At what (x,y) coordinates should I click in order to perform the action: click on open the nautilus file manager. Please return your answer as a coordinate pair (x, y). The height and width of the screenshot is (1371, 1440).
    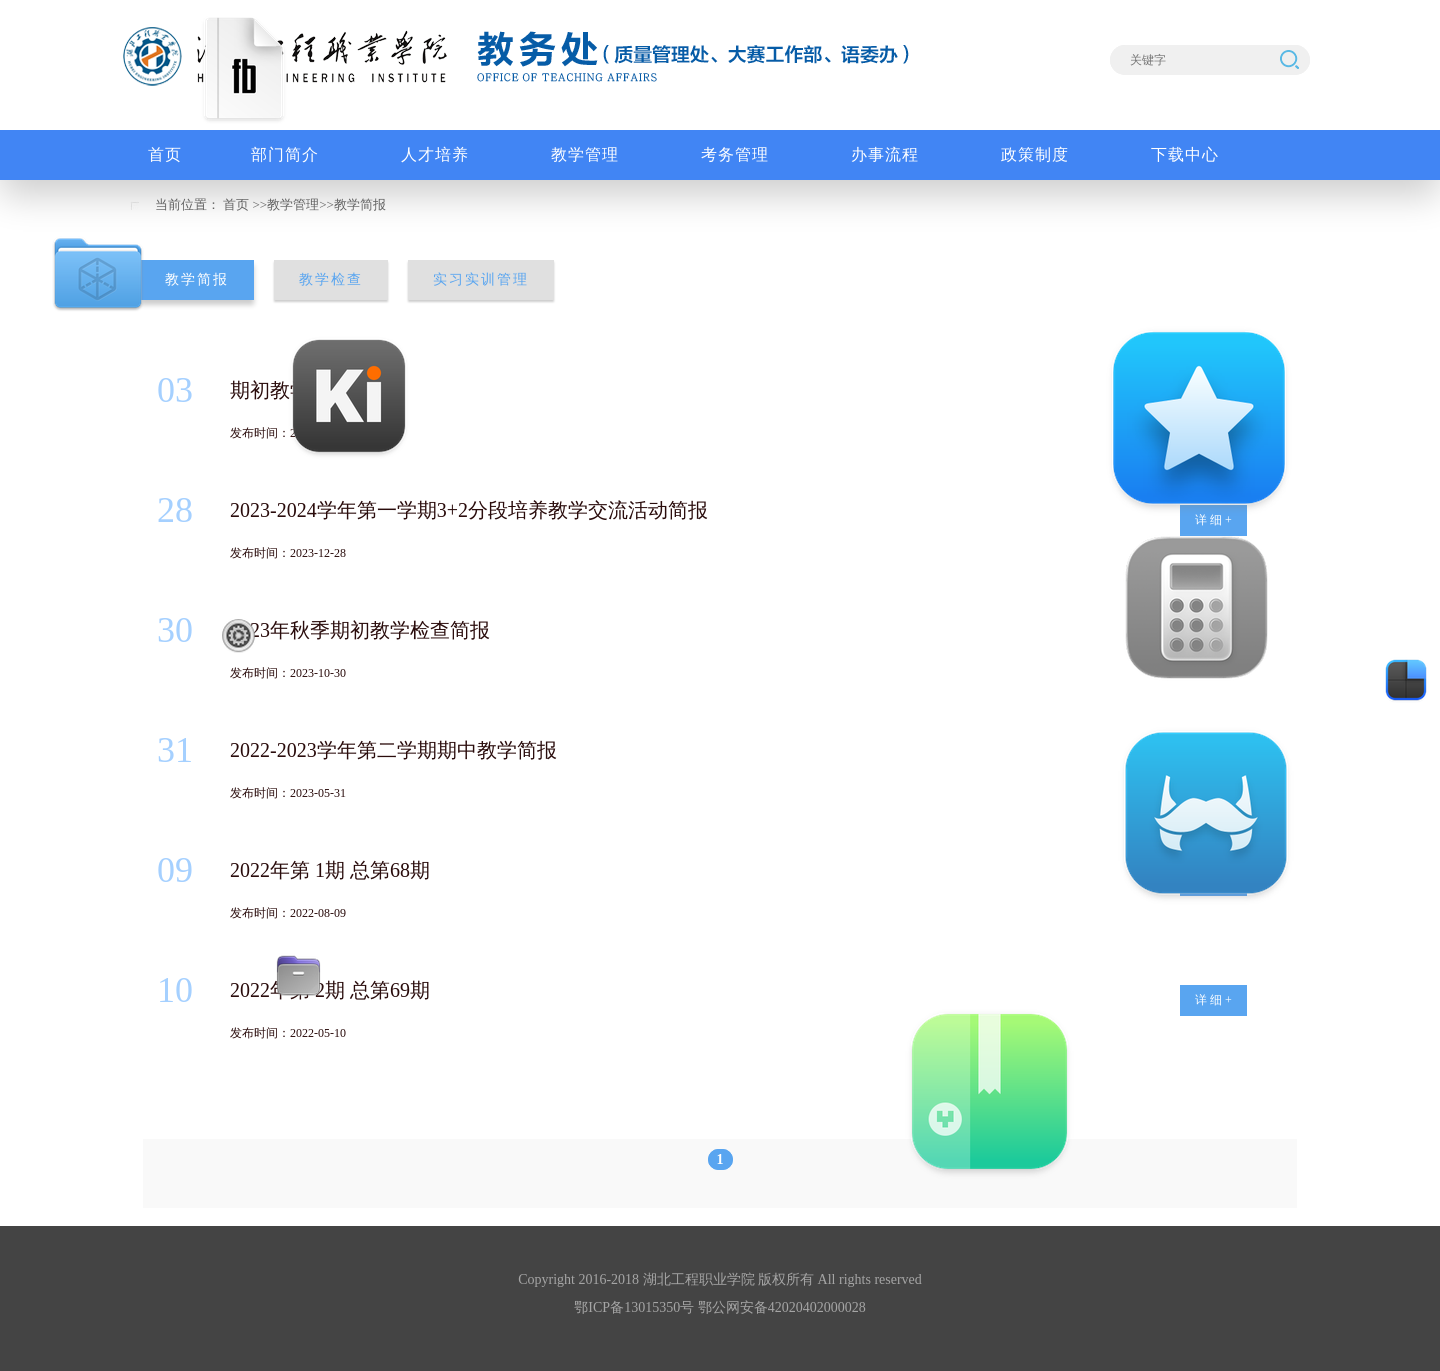
    Looking at the image, I should click on (298, 975).